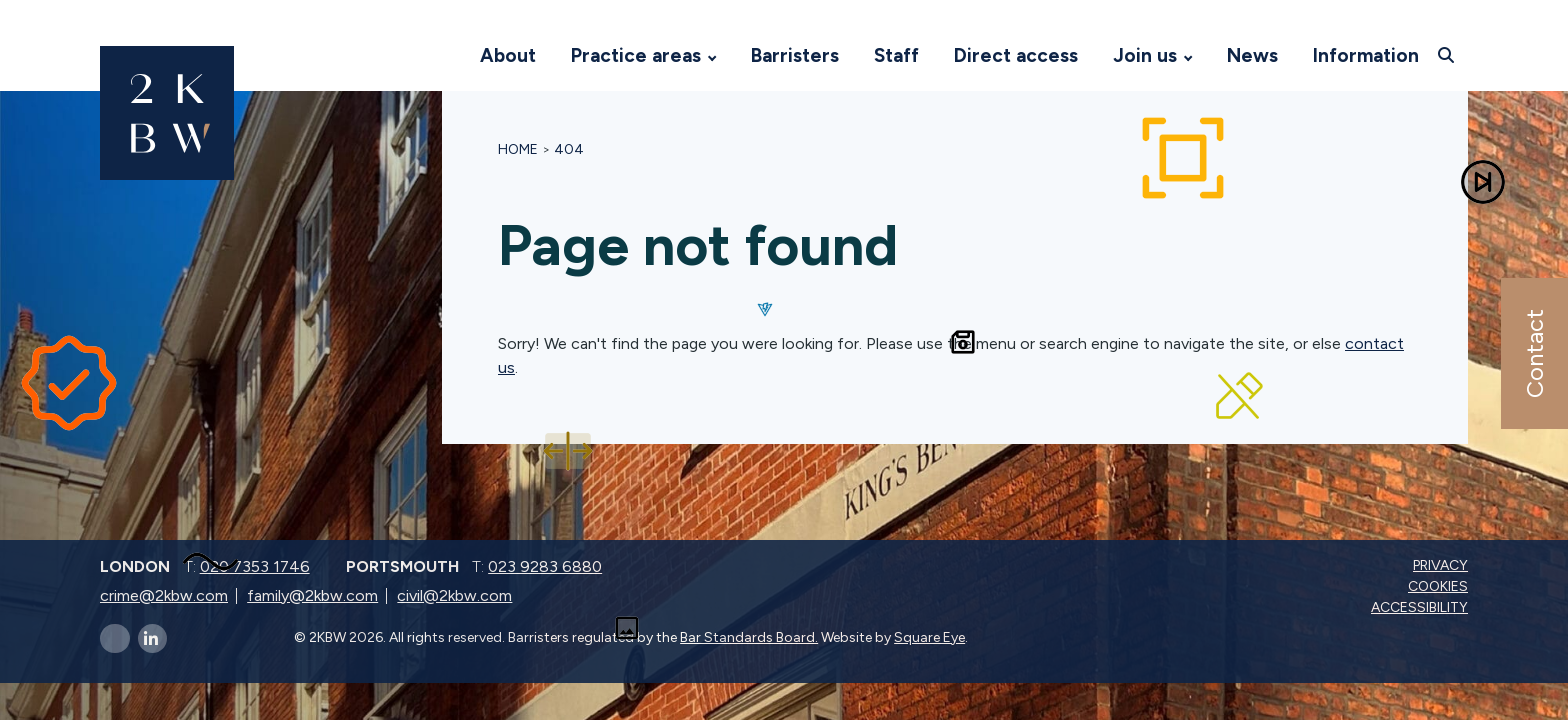  What do you see at coordinates (210, 561) in the screenshot?
I see `indicates an approximate or estimated value` at bounding box center [210, 561].